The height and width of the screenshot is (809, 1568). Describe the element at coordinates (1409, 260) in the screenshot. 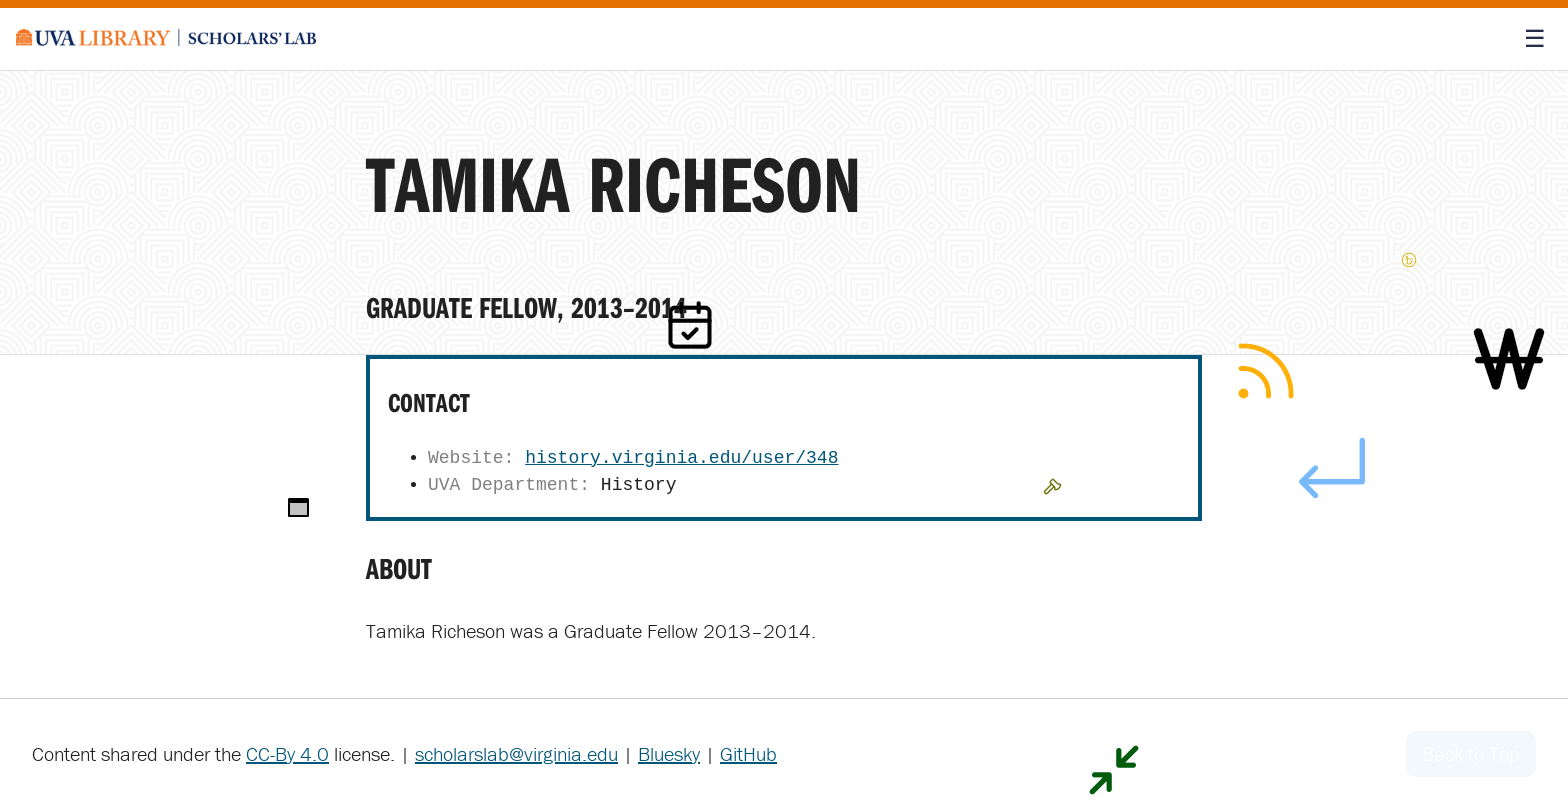

I see `view amount in bangladeshi taka` at that location.